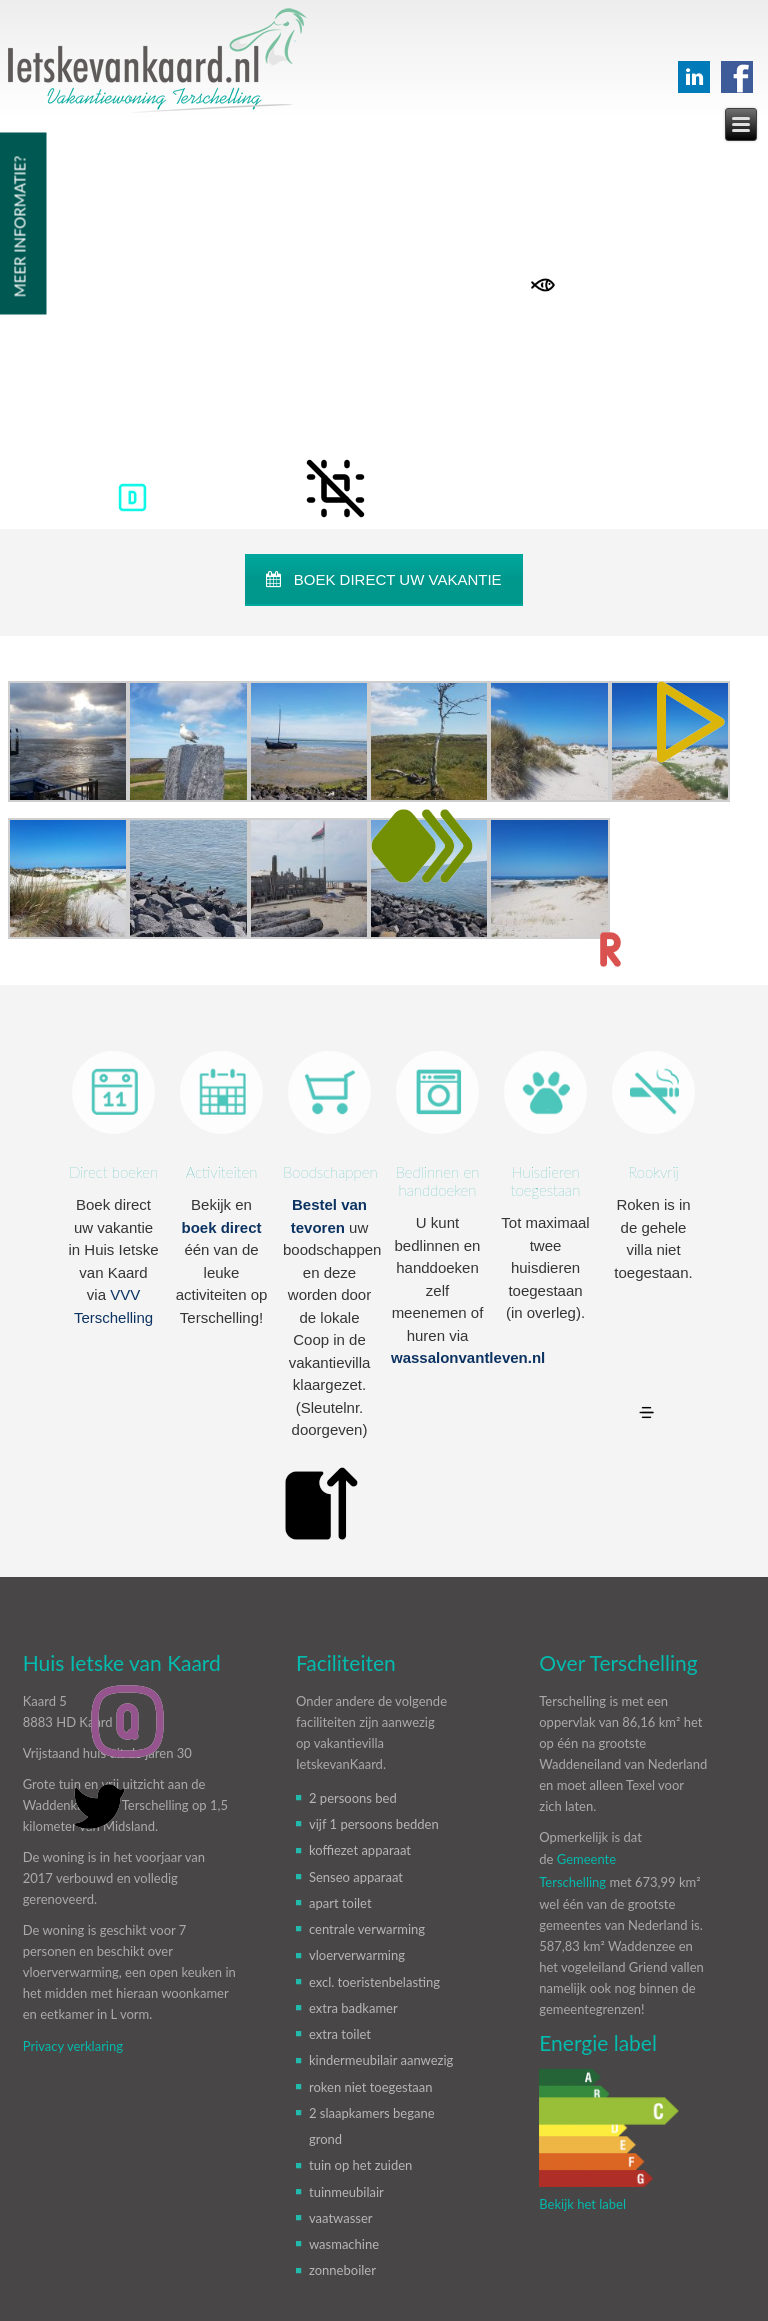  What do you see at coordinates (684, 722) in the screenshot?
I see `play media or start playback` at bounding box center [684, 722].